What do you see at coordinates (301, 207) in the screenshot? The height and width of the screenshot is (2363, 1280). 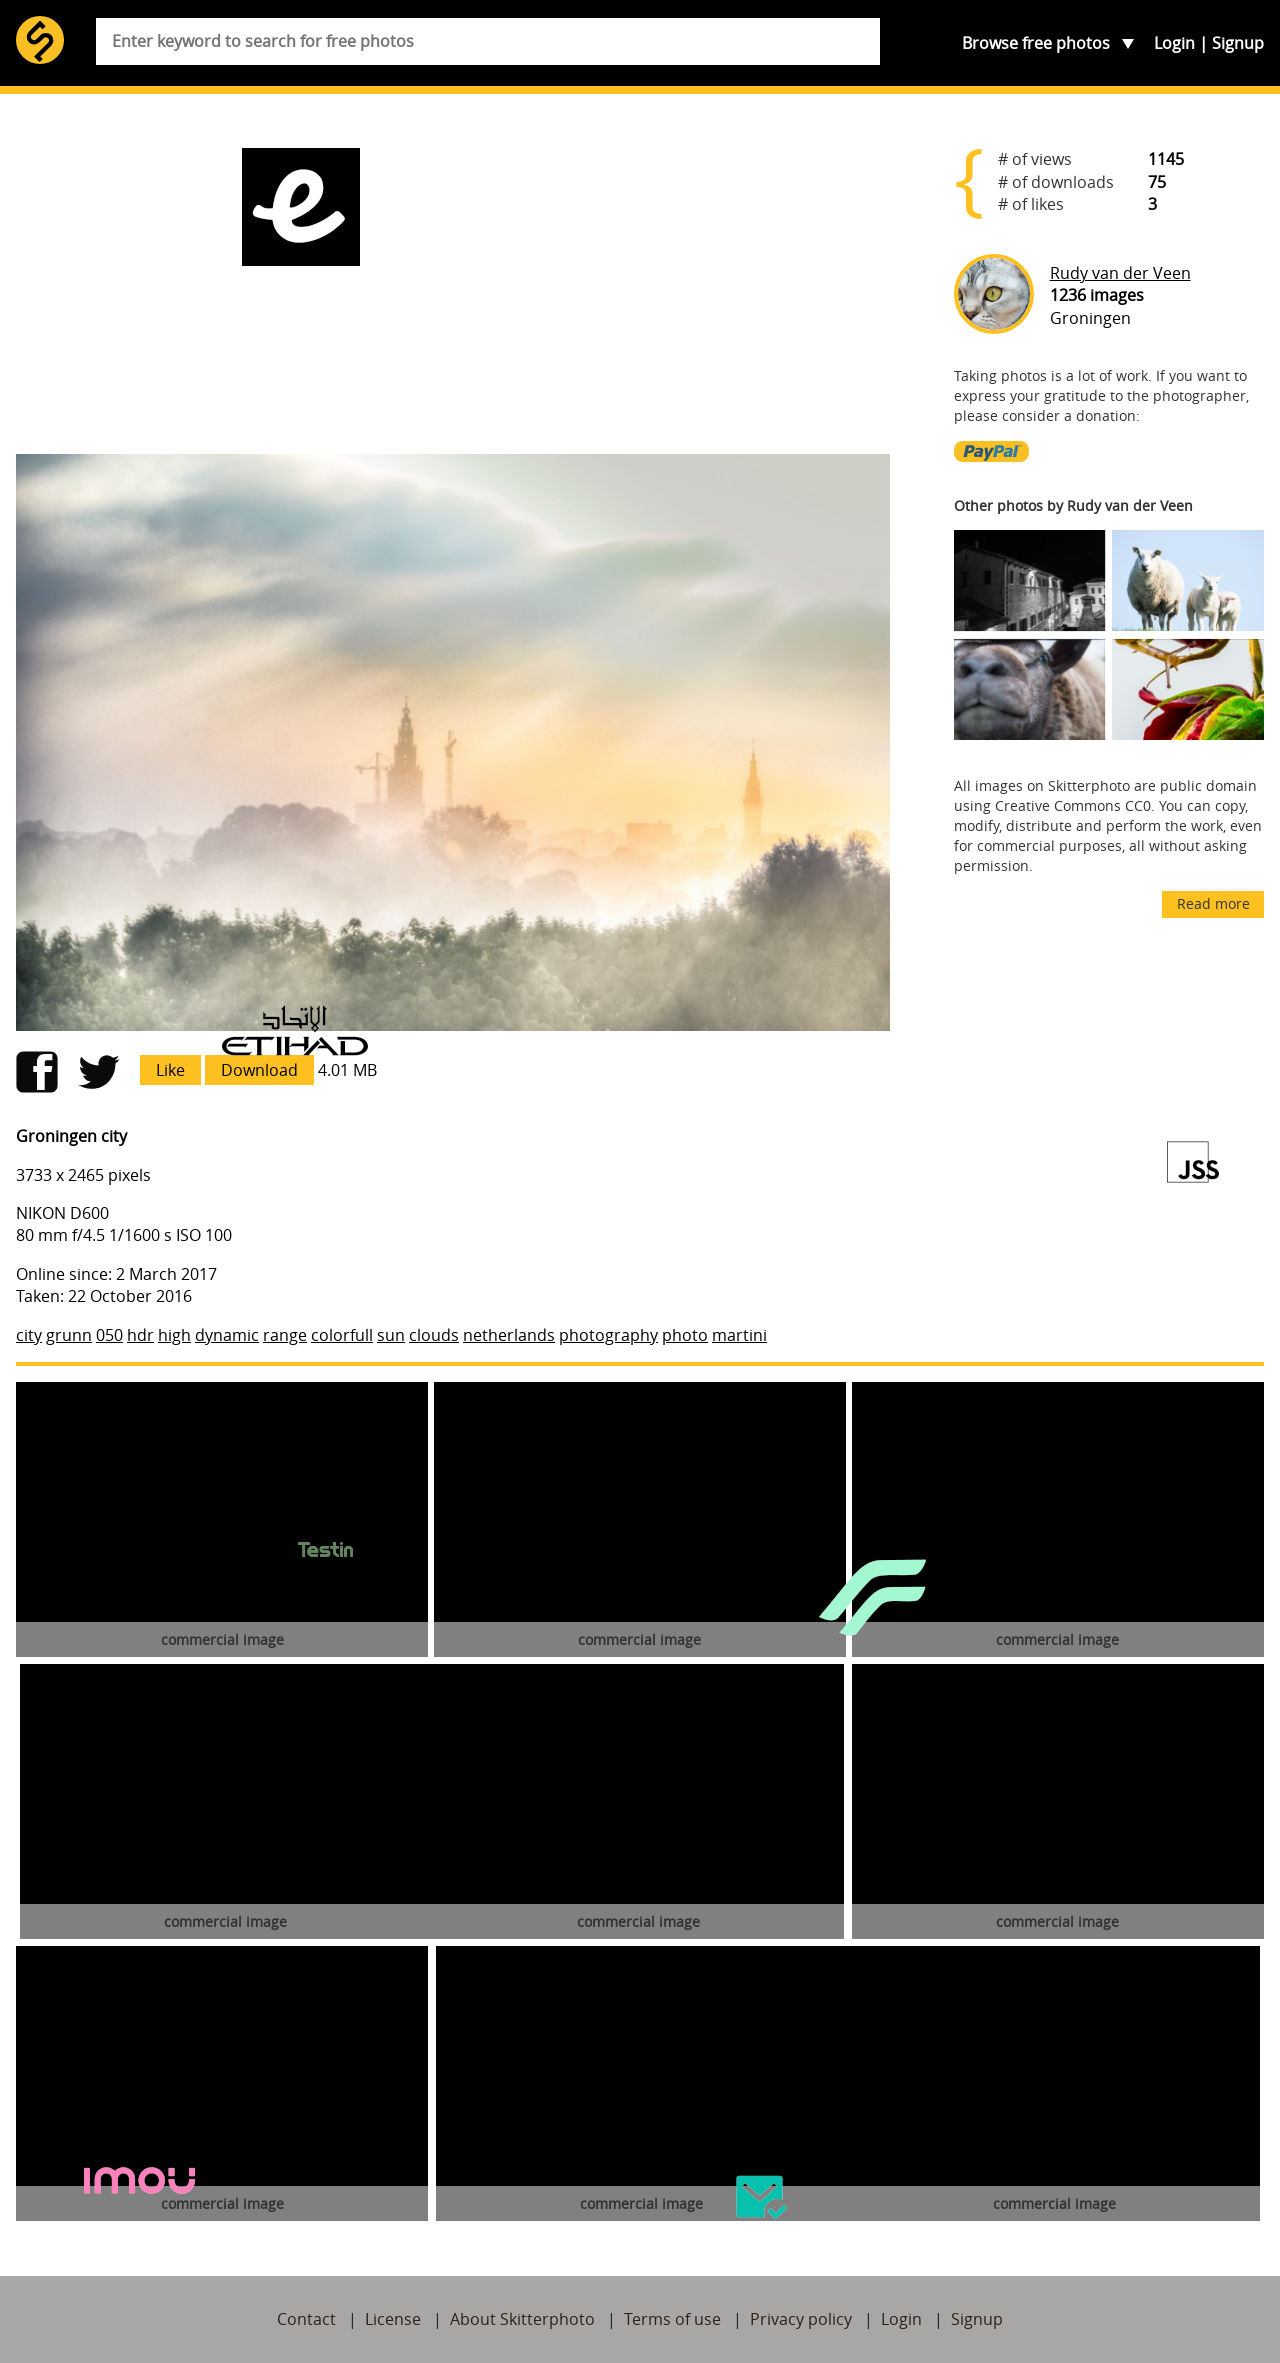 I see `ember.js framework logo` at bounding box center [301, 207].